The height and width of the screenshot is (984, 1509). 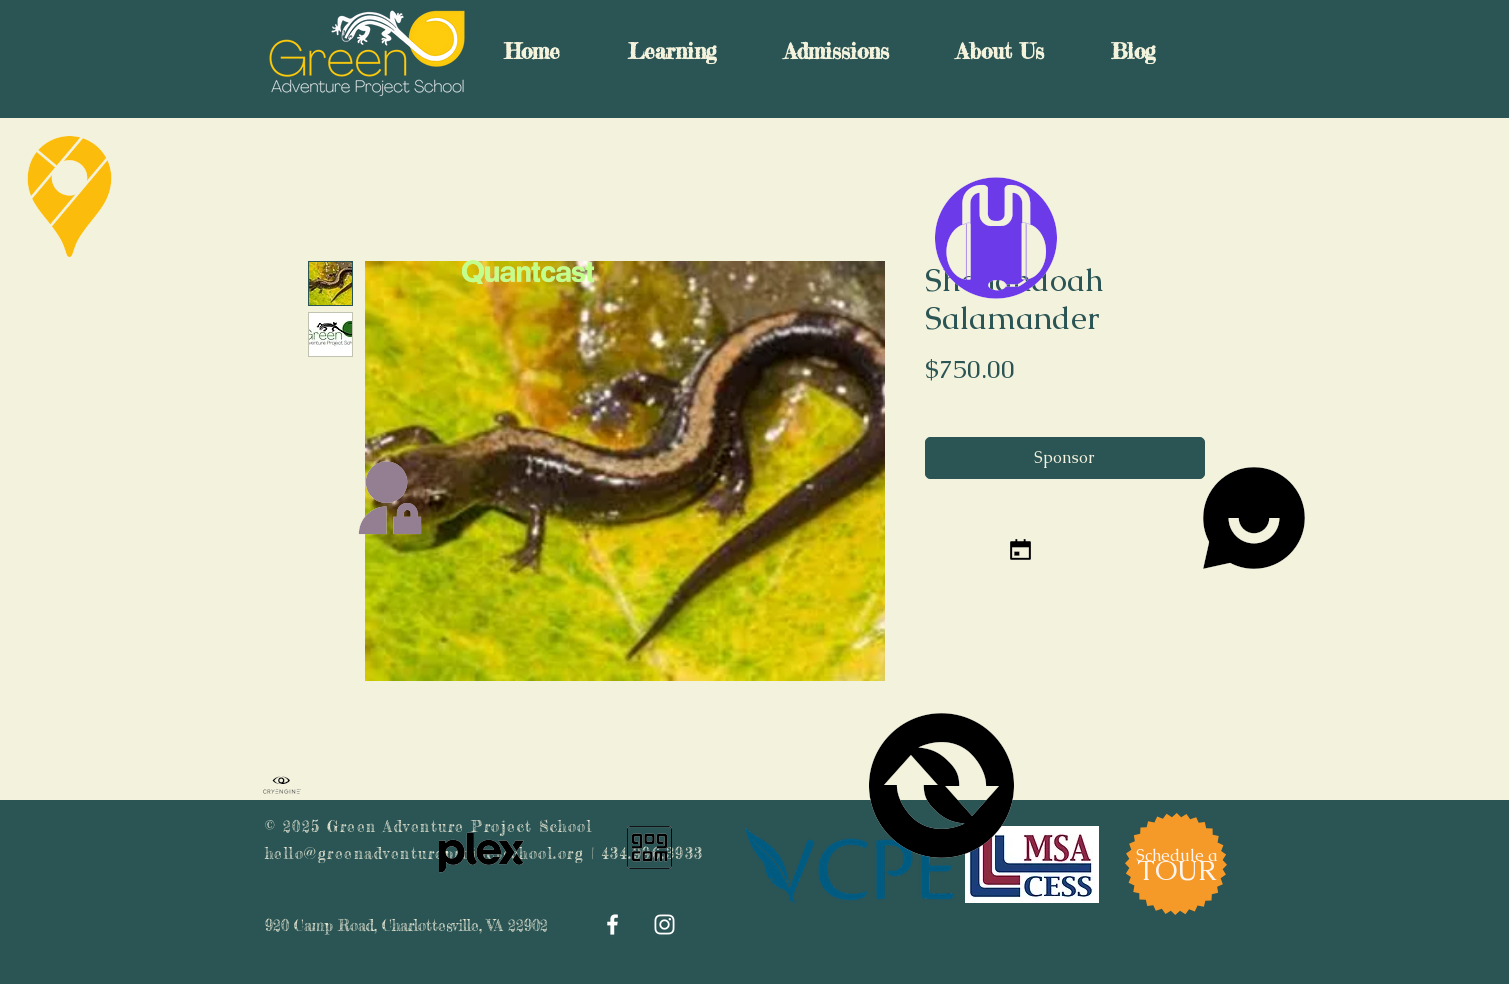 I want to click on open Google Maps, so click(x=69, y=196).